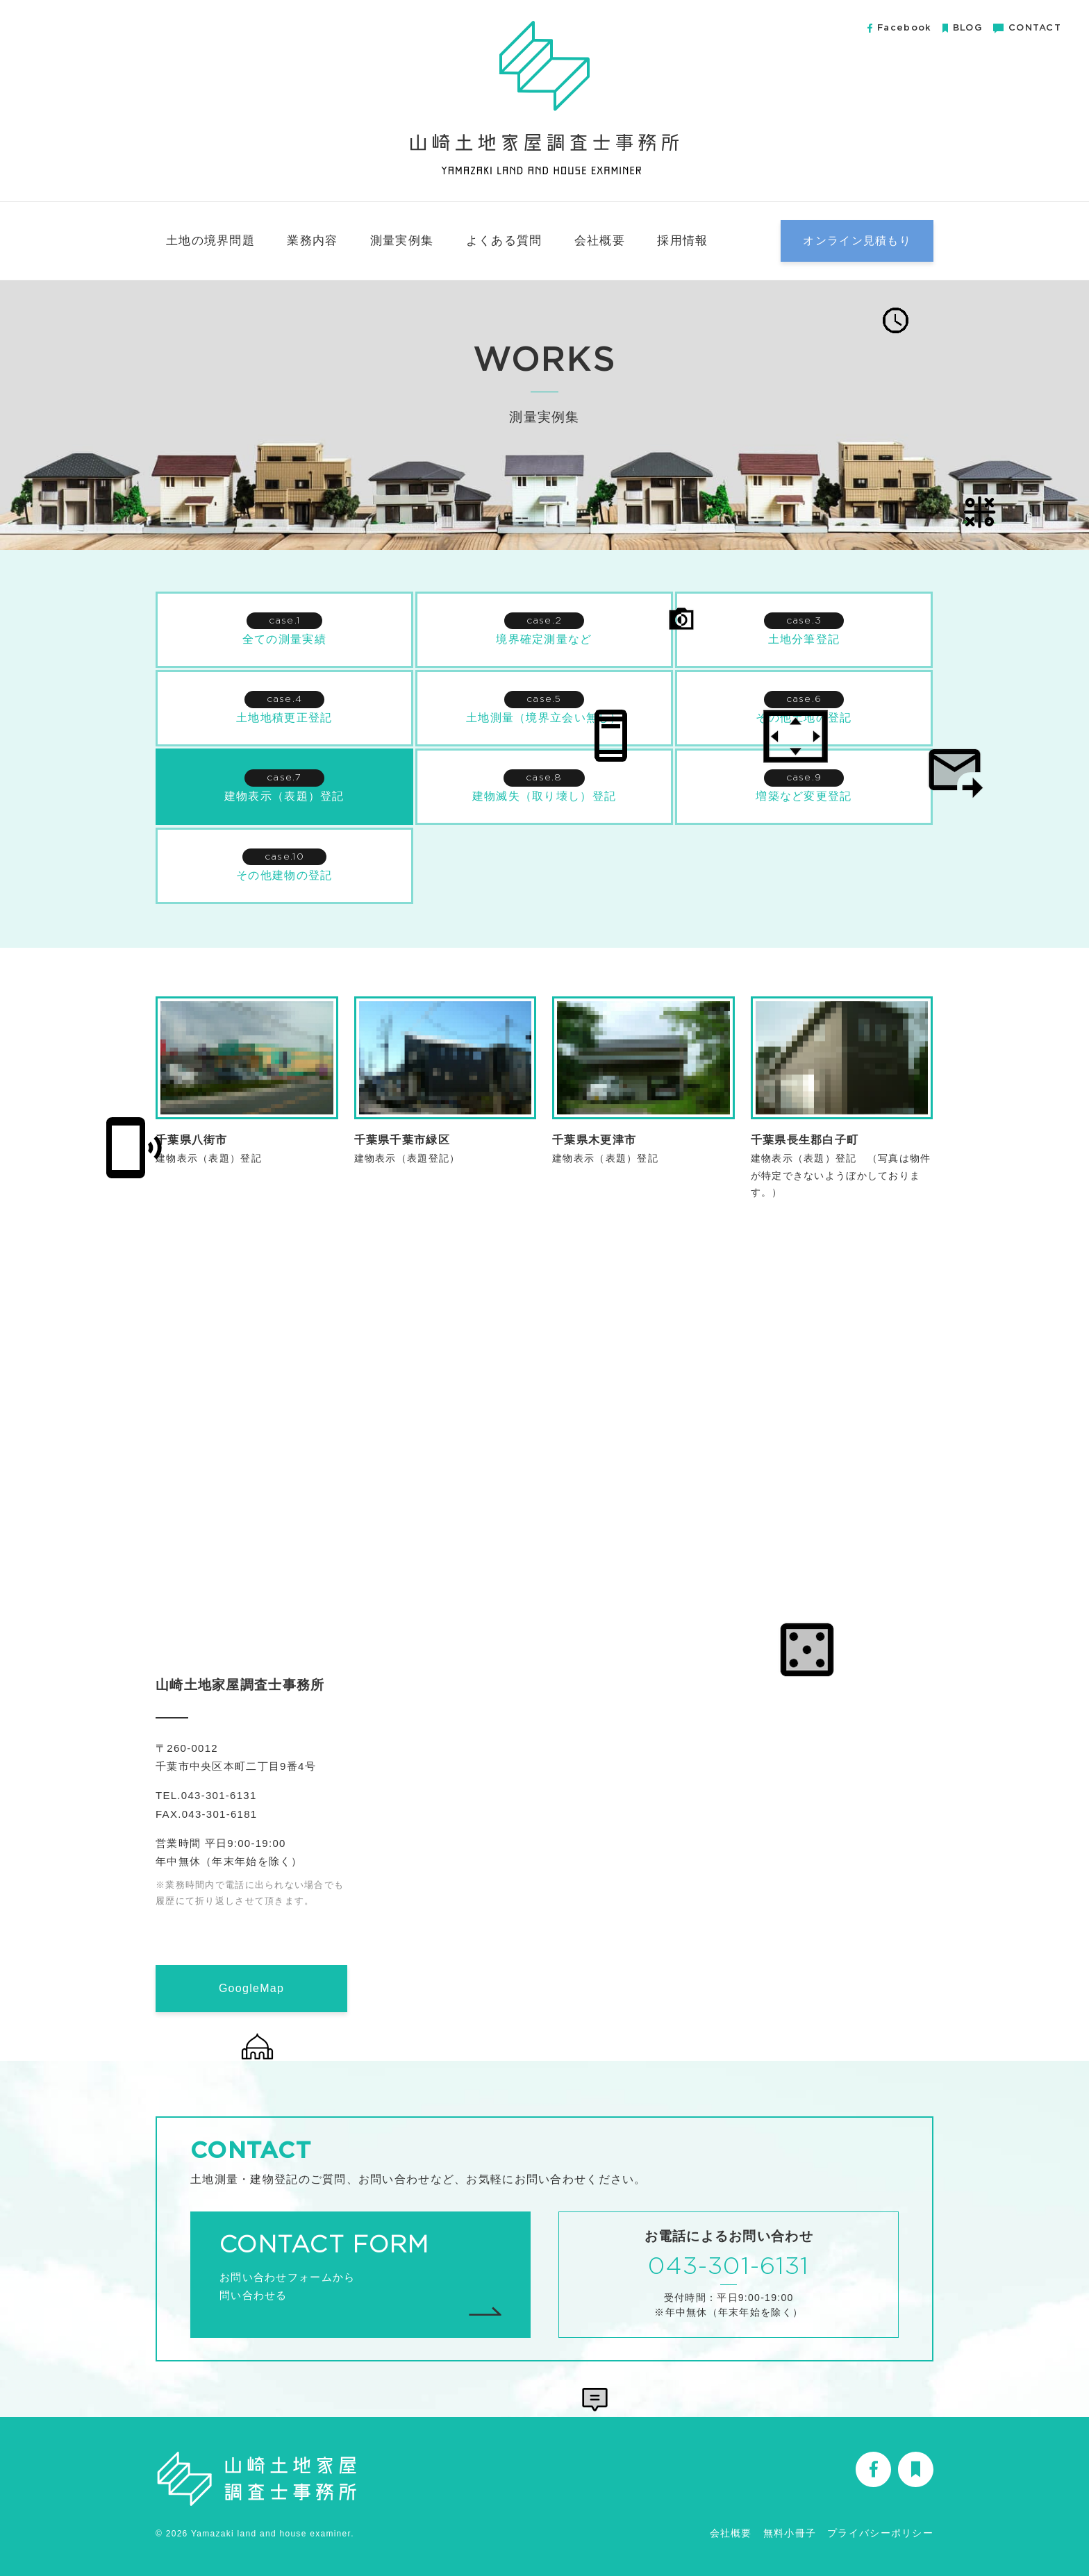 This screenshot has width=1089, height=2576. I want to click on apply black and white filter to photo, so click(681, 619).